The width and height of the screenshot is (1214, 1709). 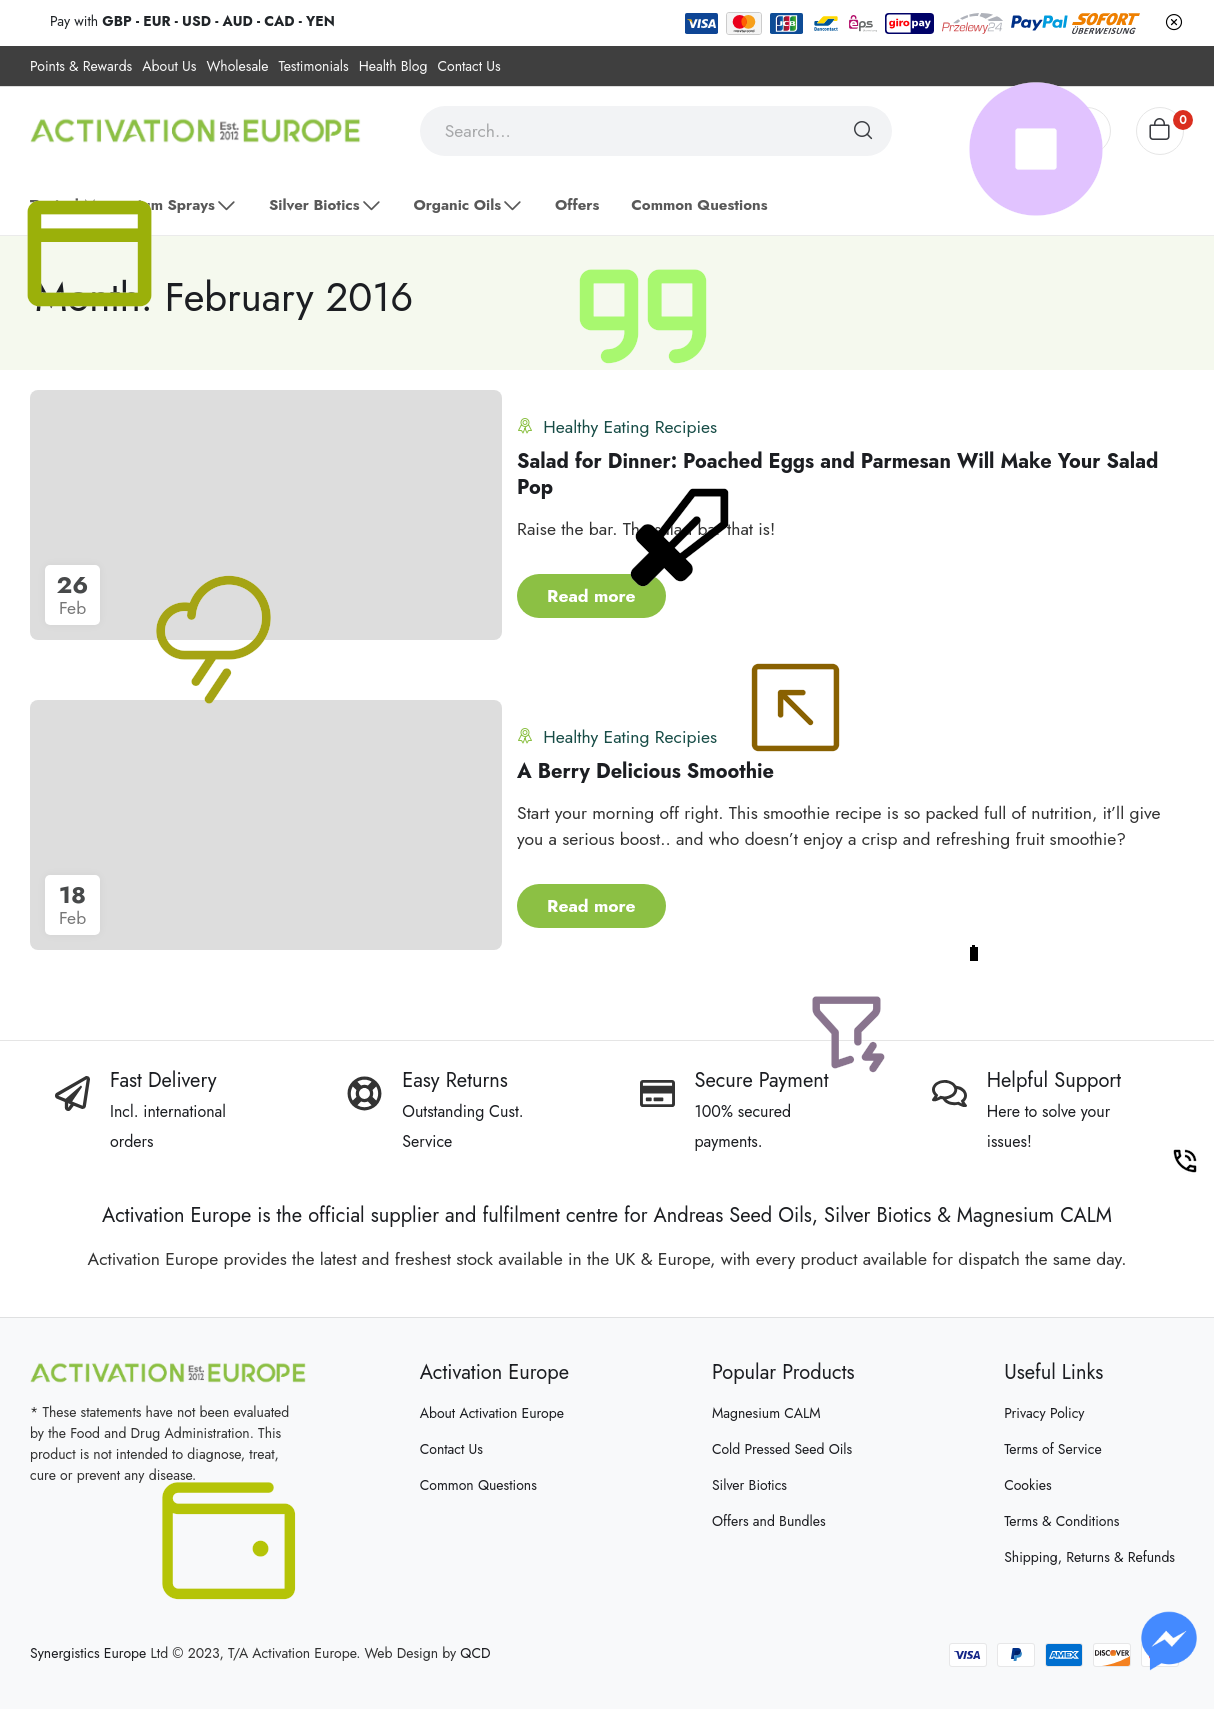 What do you see at coordinates (795, 707) in the screenshot?
I see `navigate to the top-left or go back diagonally` at bounding box center [795, 707].